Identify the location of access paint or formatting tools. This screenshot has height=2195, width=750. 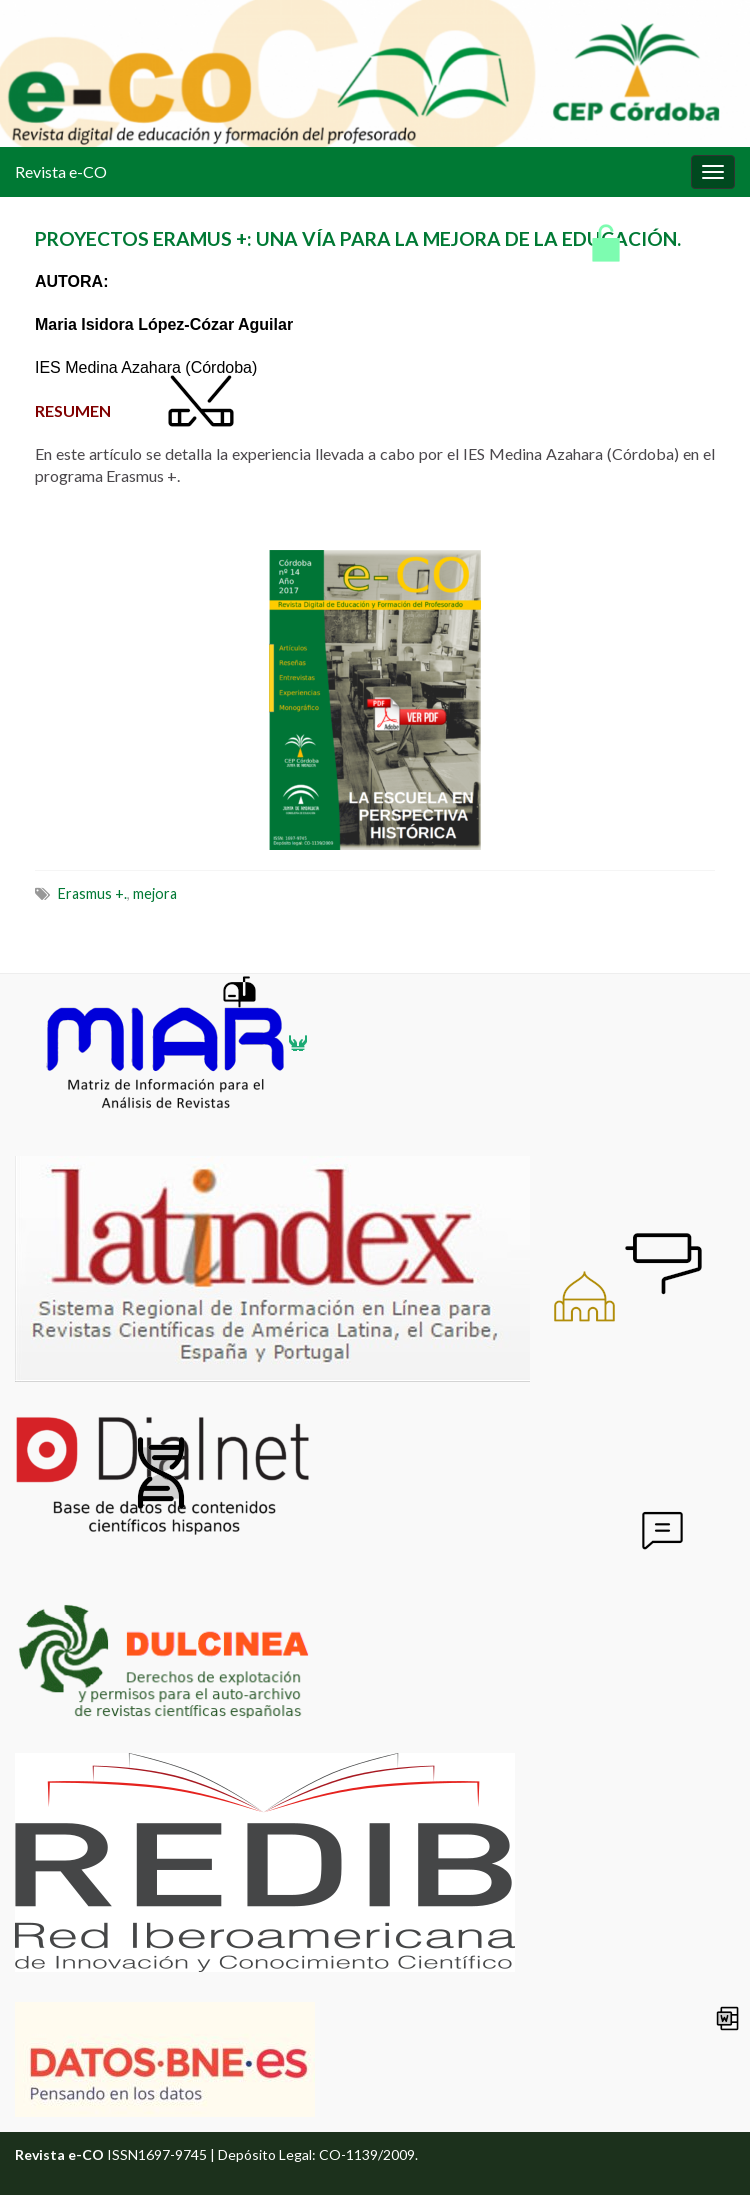
(663, 1258).